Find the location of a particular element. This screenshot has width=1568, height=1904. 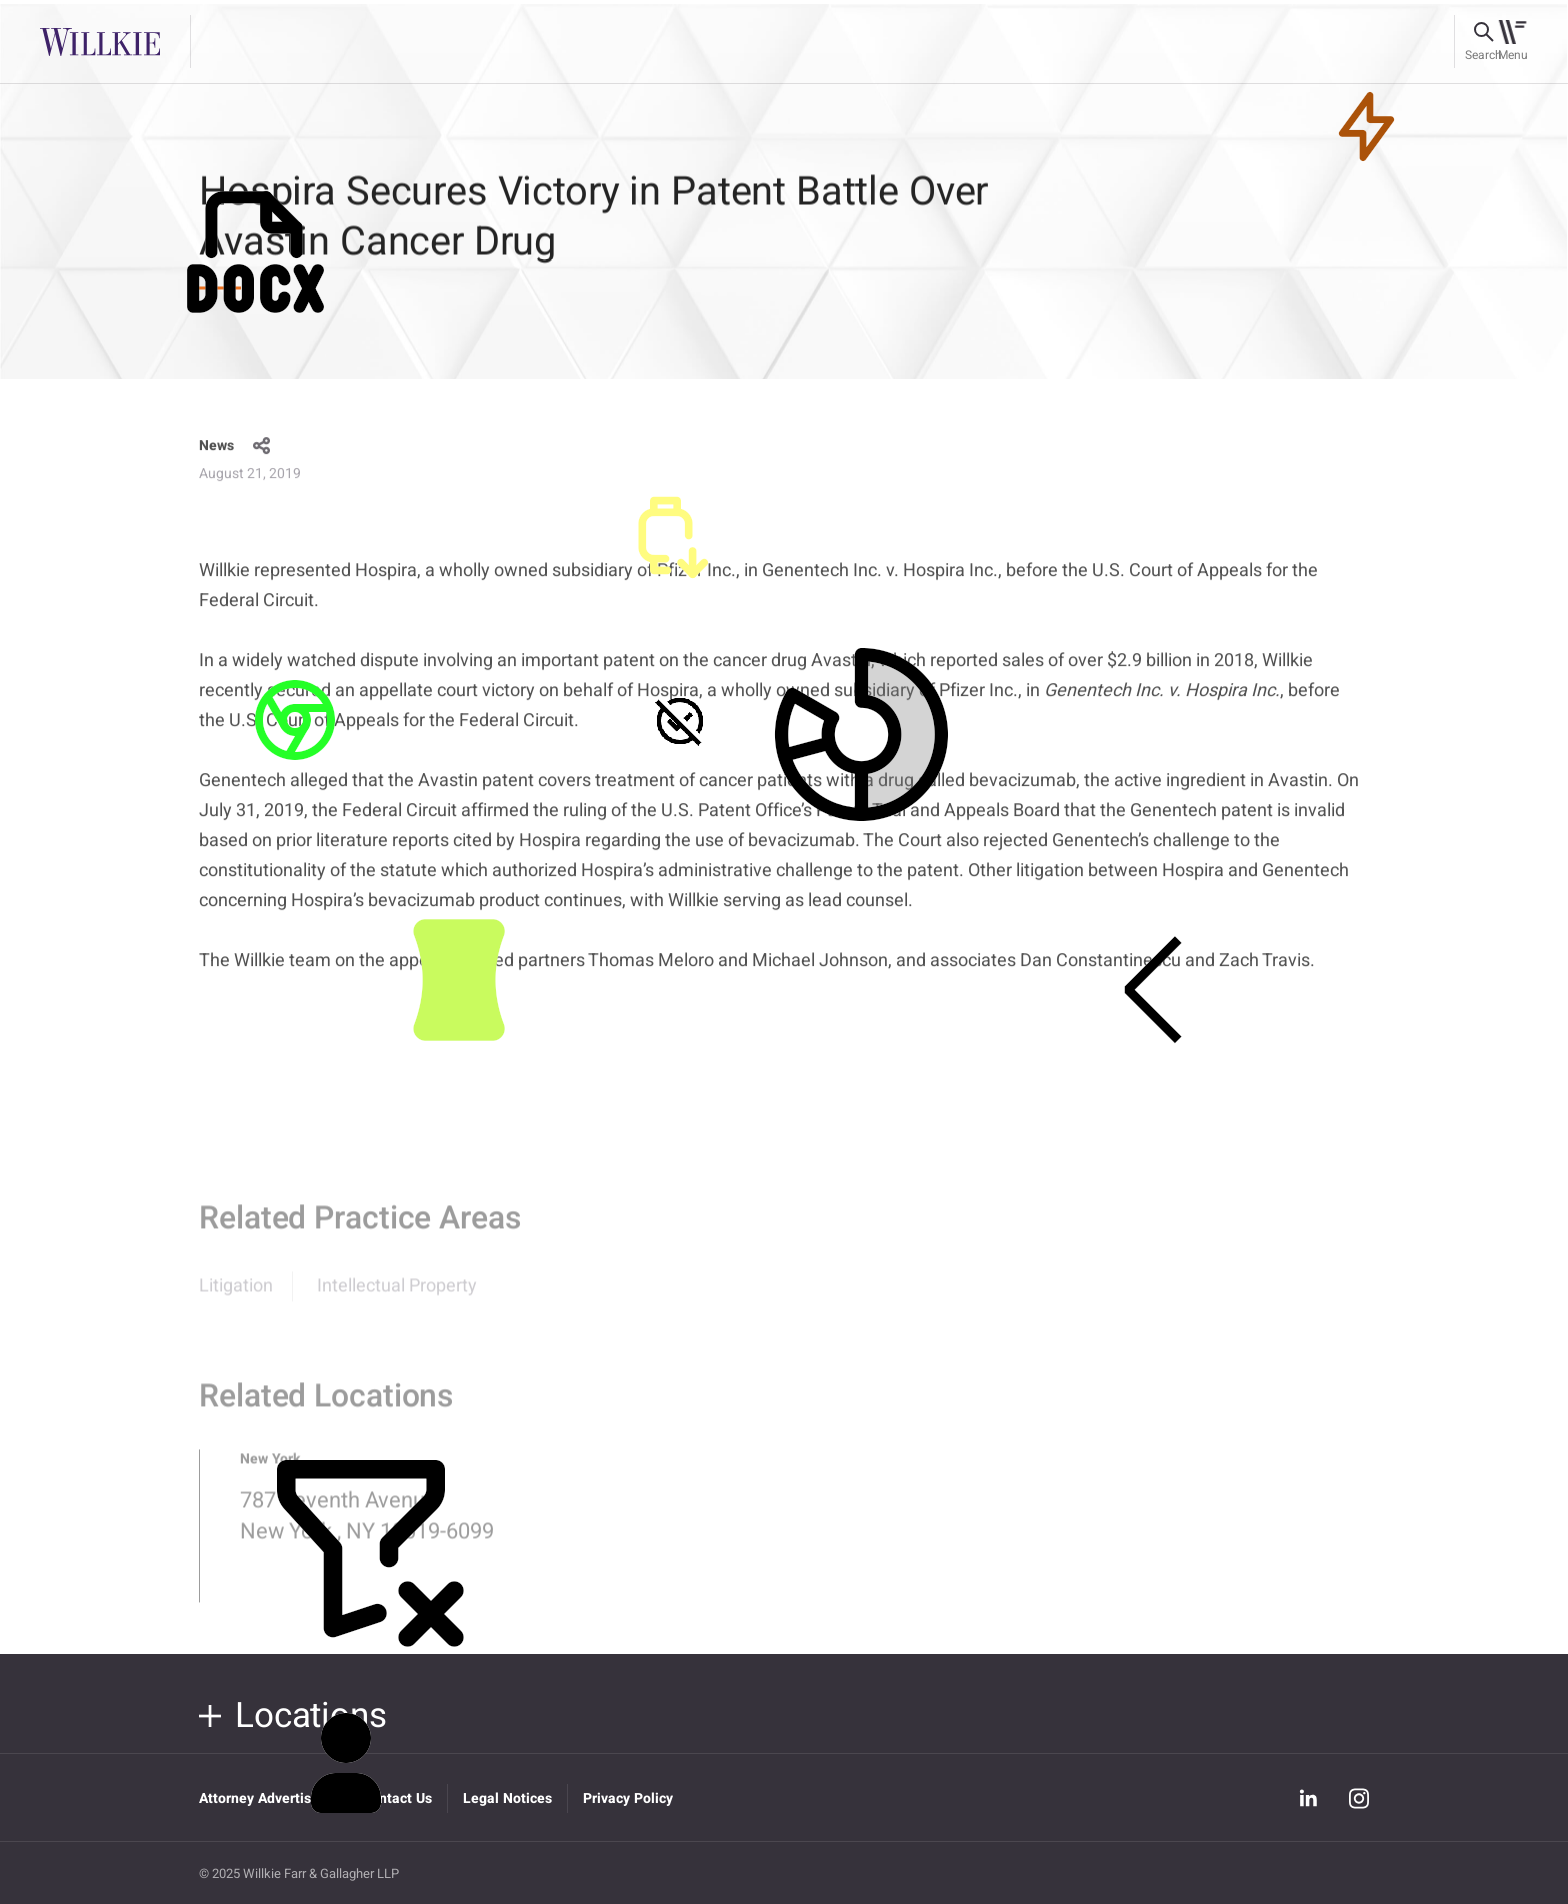

download to smartwatch is located at coordinates (665, 535).